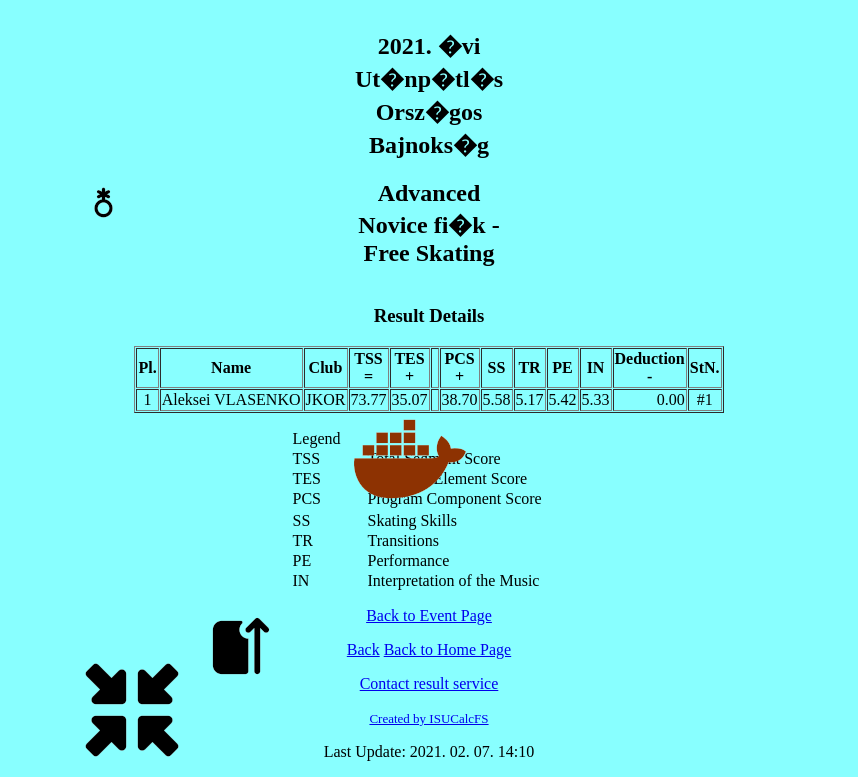  I want to click on indicates non-binary gender identity option, so click(103, 202).